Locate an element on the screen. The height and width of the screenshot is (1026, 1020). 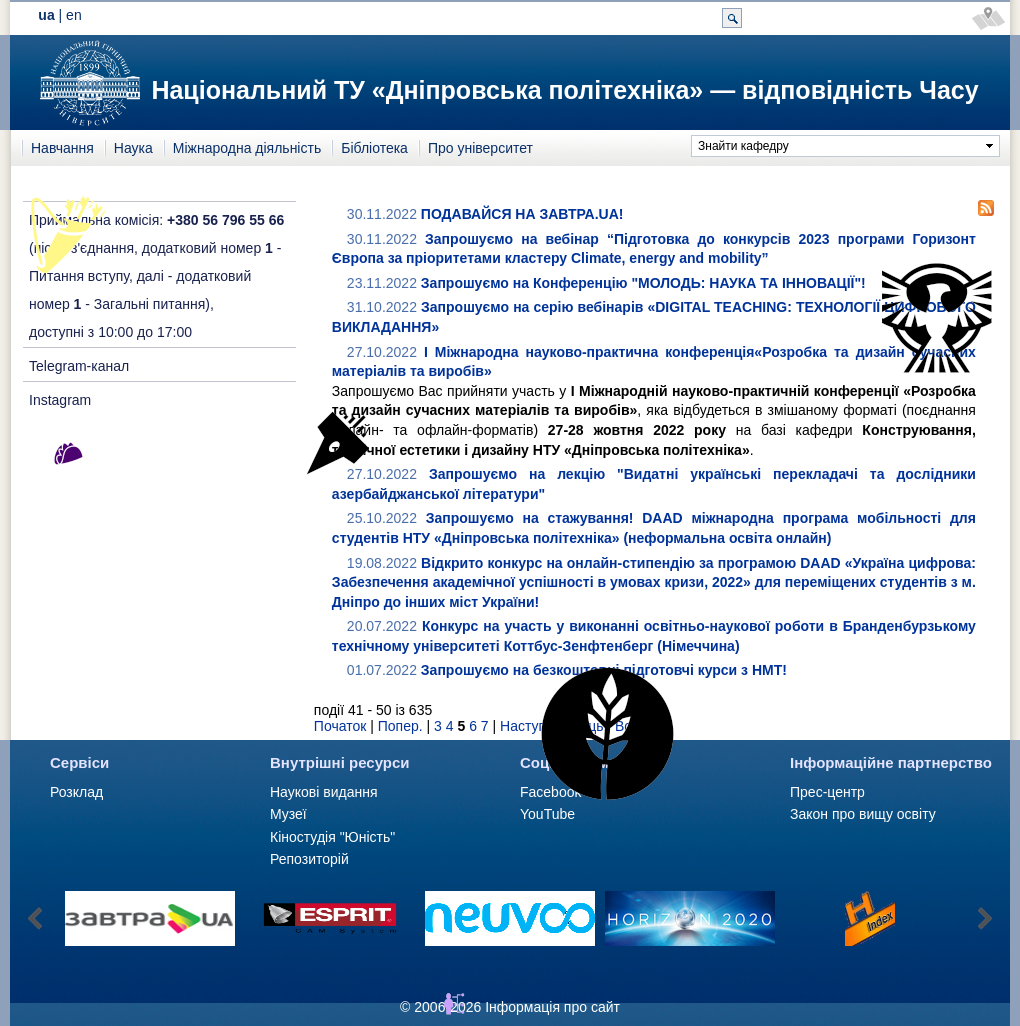
condor or eagle emblem representing a faction or team is located at coordinates (937, 318).